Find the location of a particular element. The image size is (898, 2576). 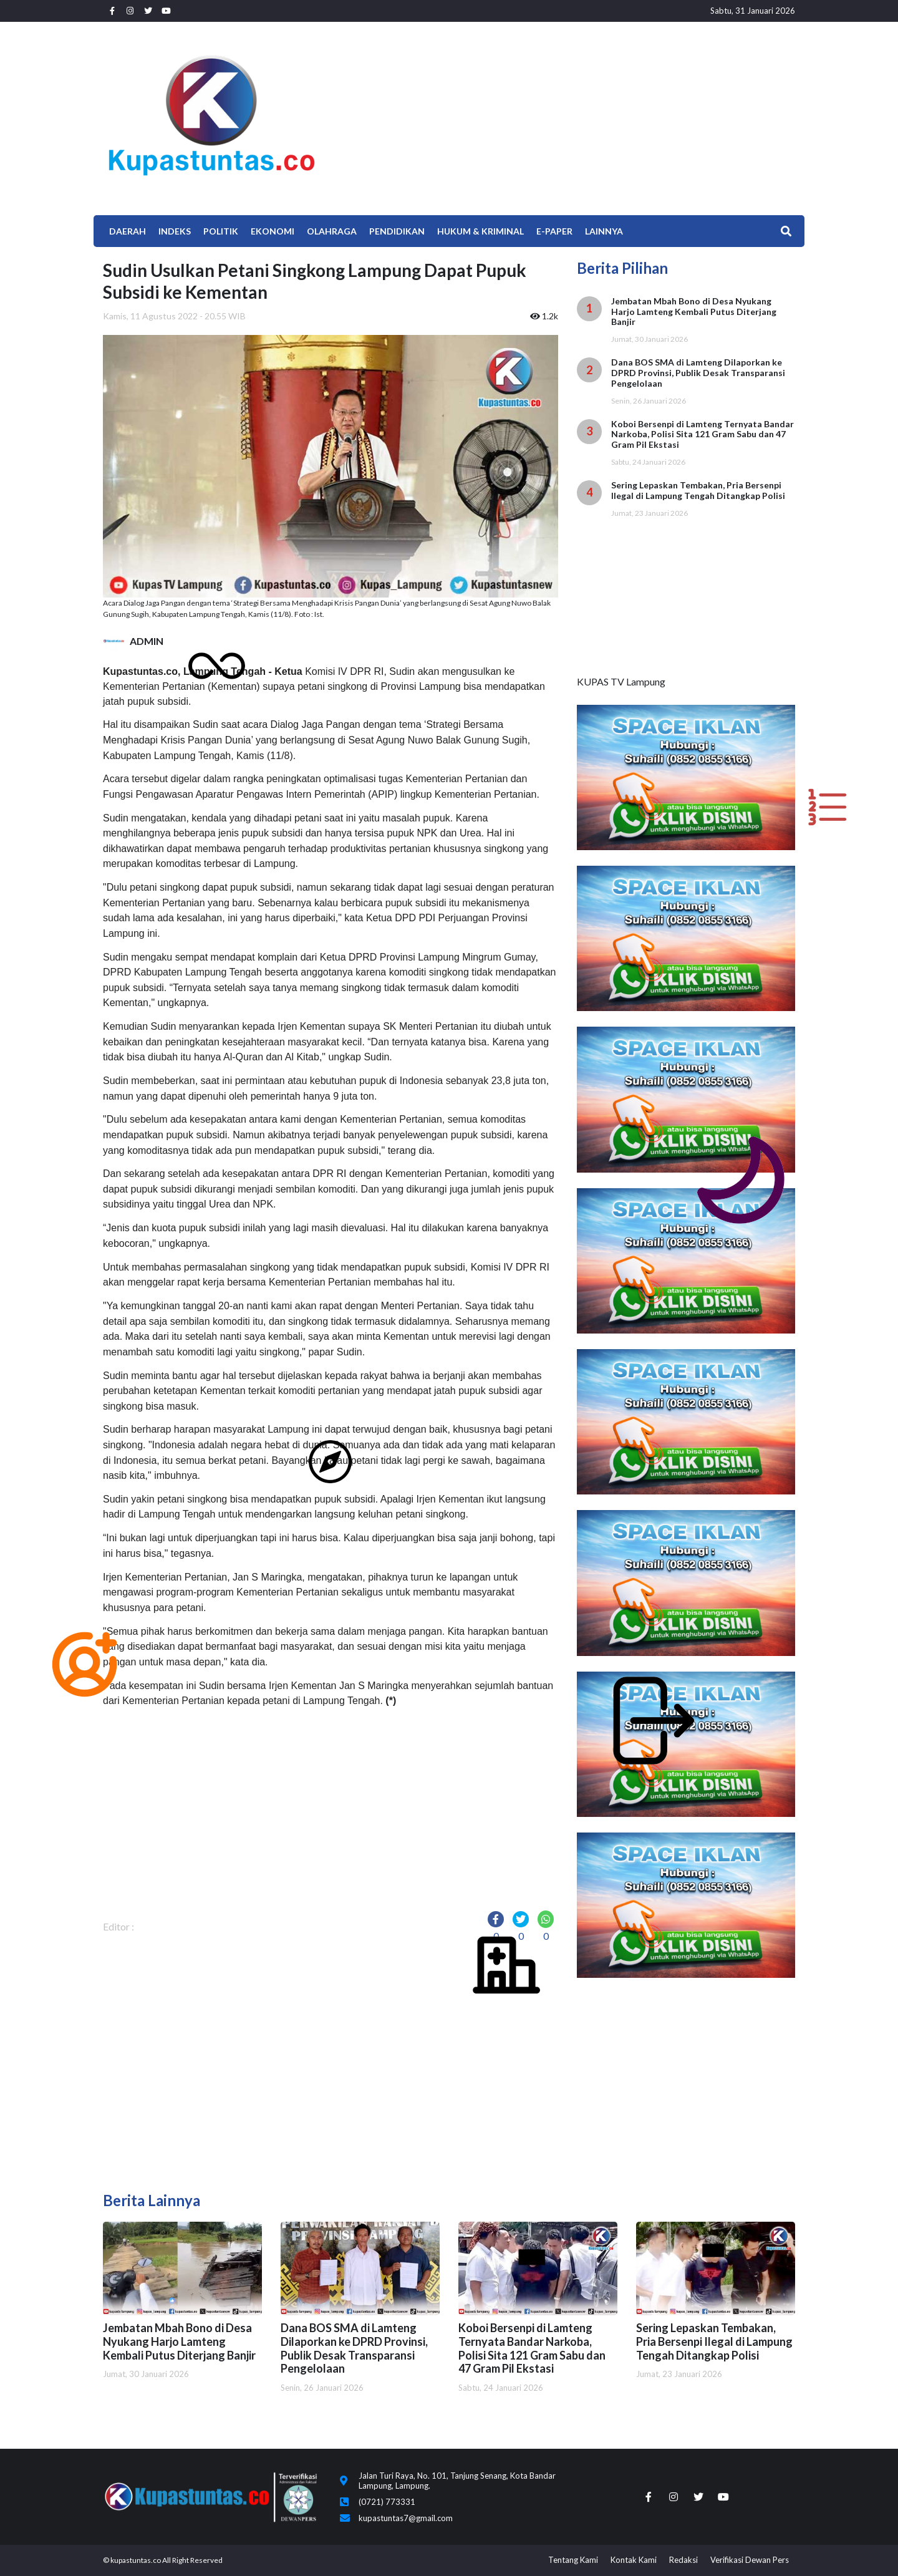

access navigation or direction features is located at coordinates (330, 1461).